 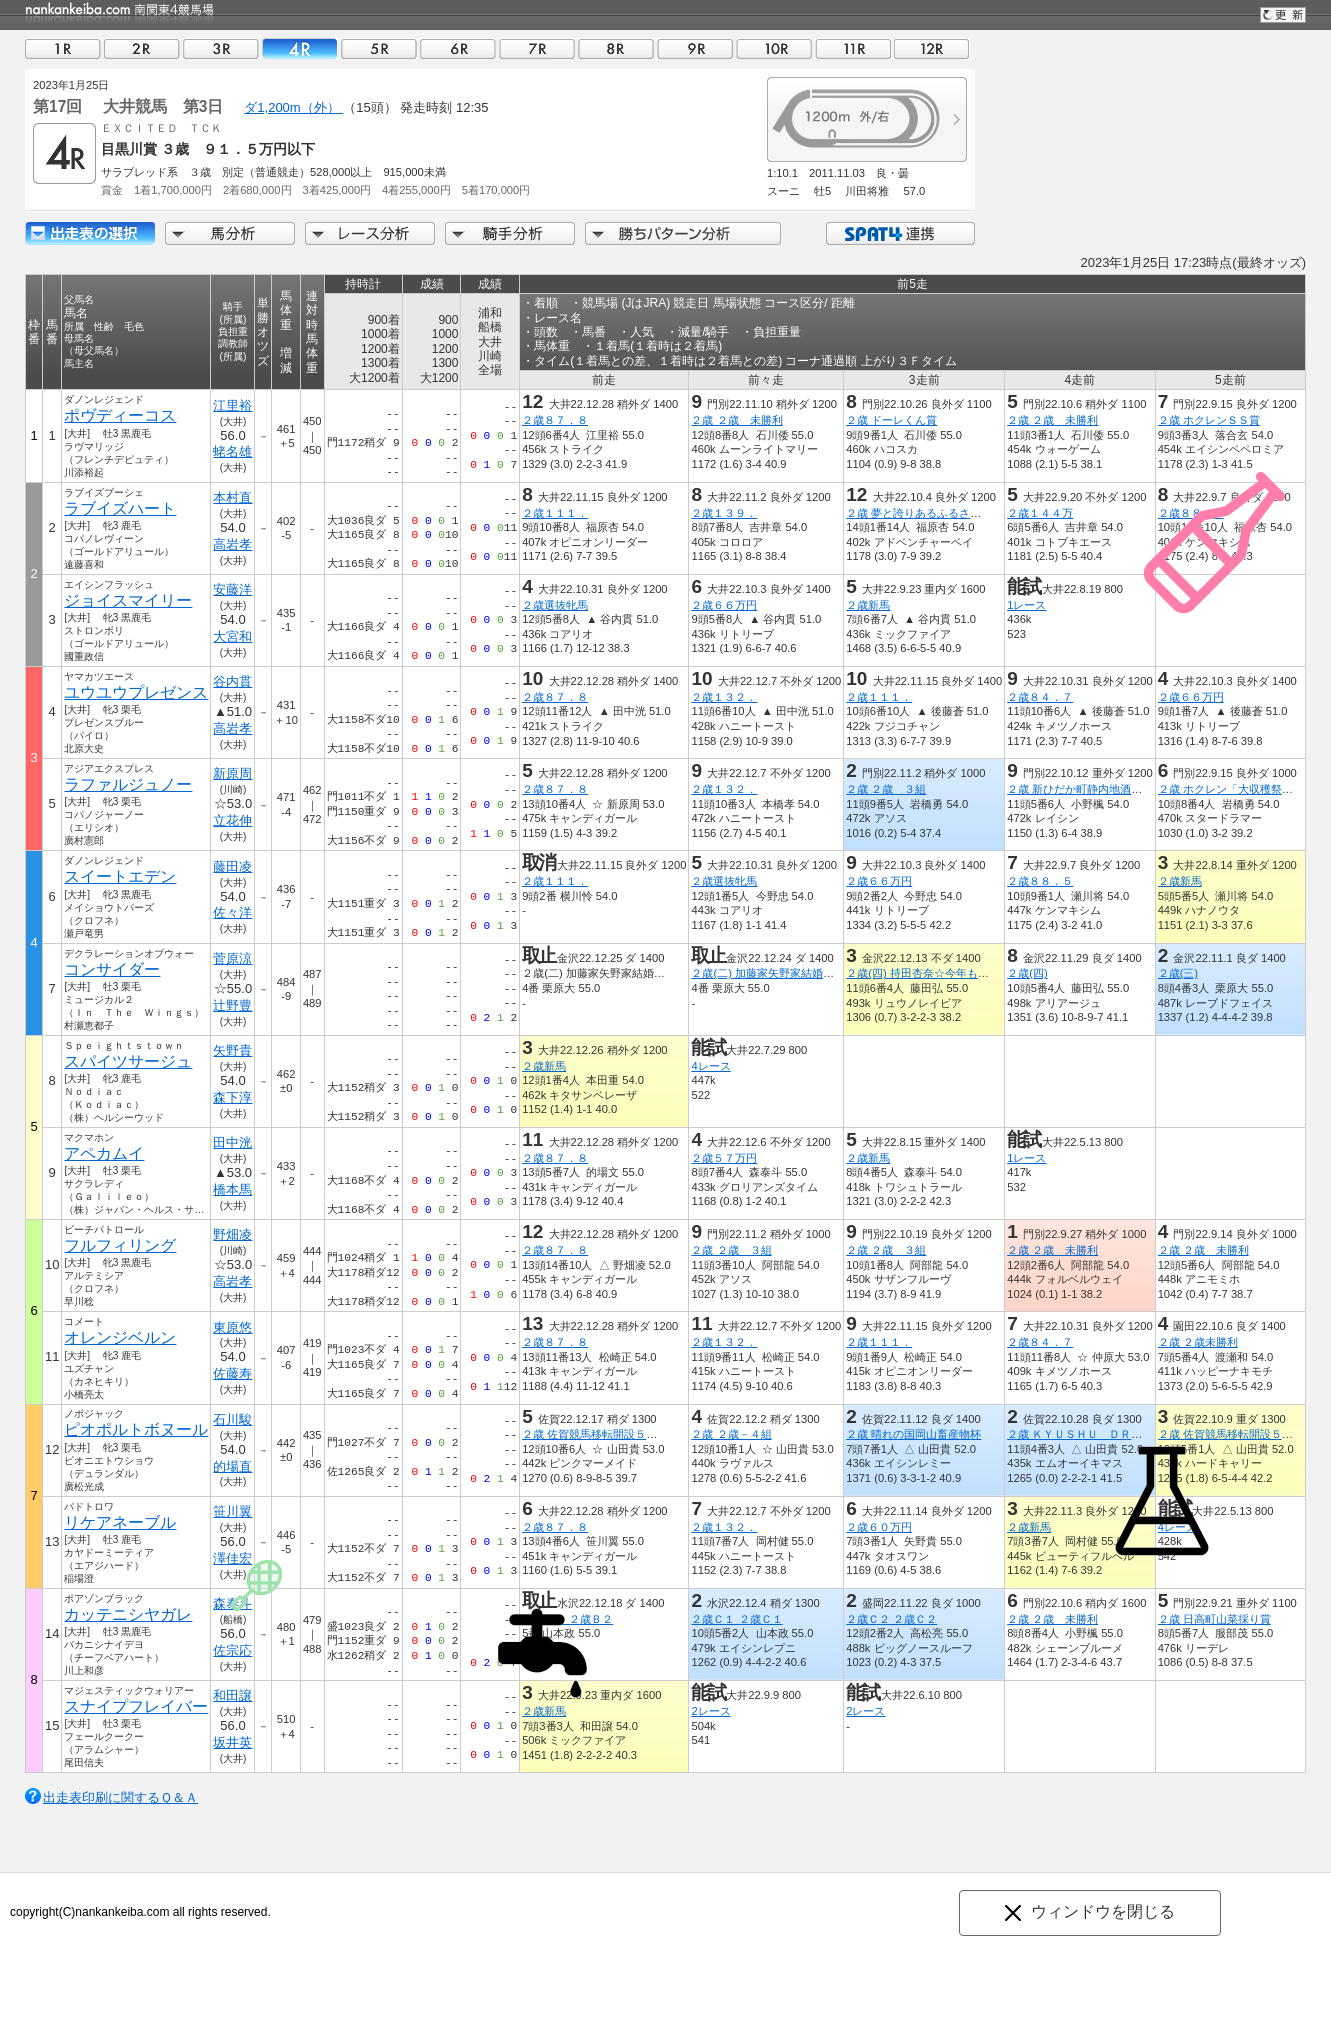 What do you see at coordinates (1162, 1501) in the screenshot?
I see `access experimental or beta features` at bounding box center [1162, 1501].